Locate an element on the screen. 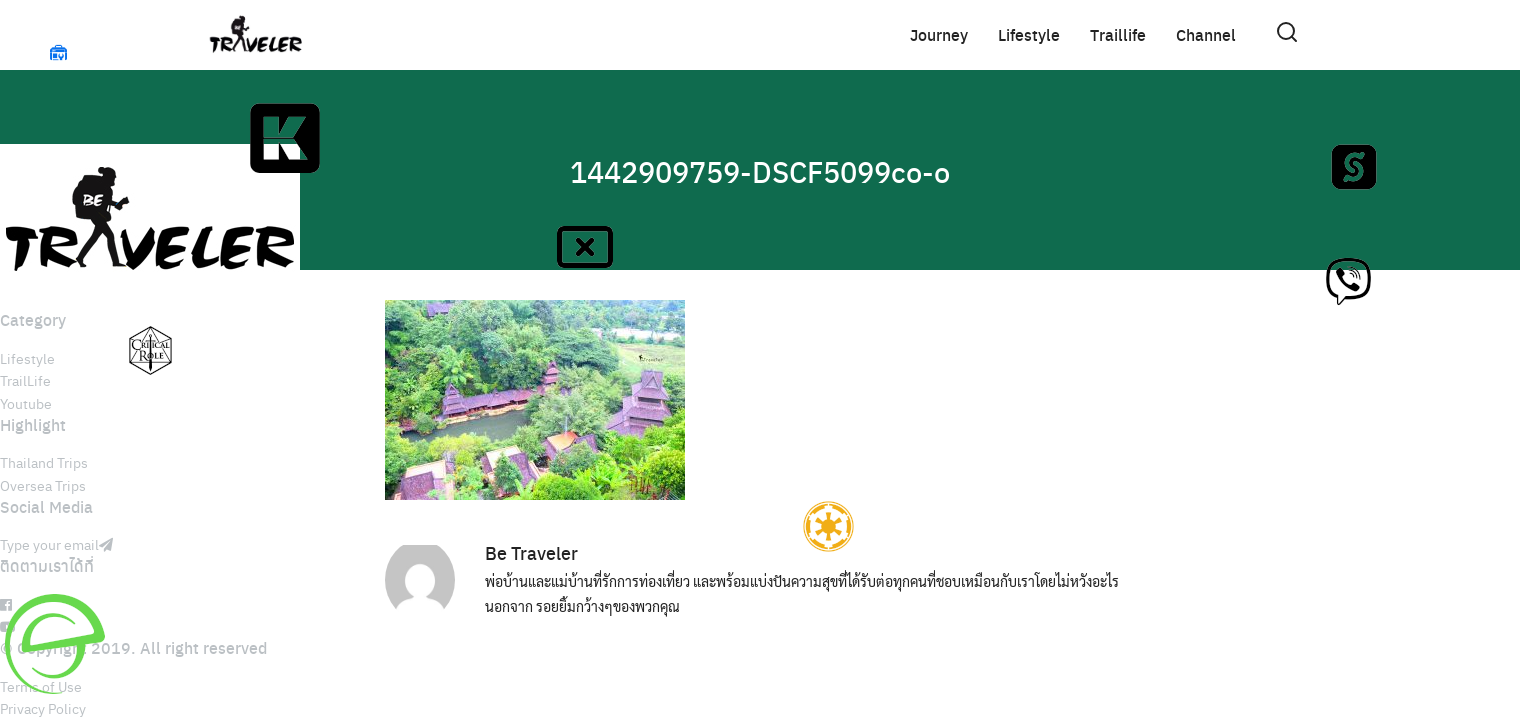 The height and width of the screenshot is (720, 1520). open Google Search Console is located at coordinates (58, 52).